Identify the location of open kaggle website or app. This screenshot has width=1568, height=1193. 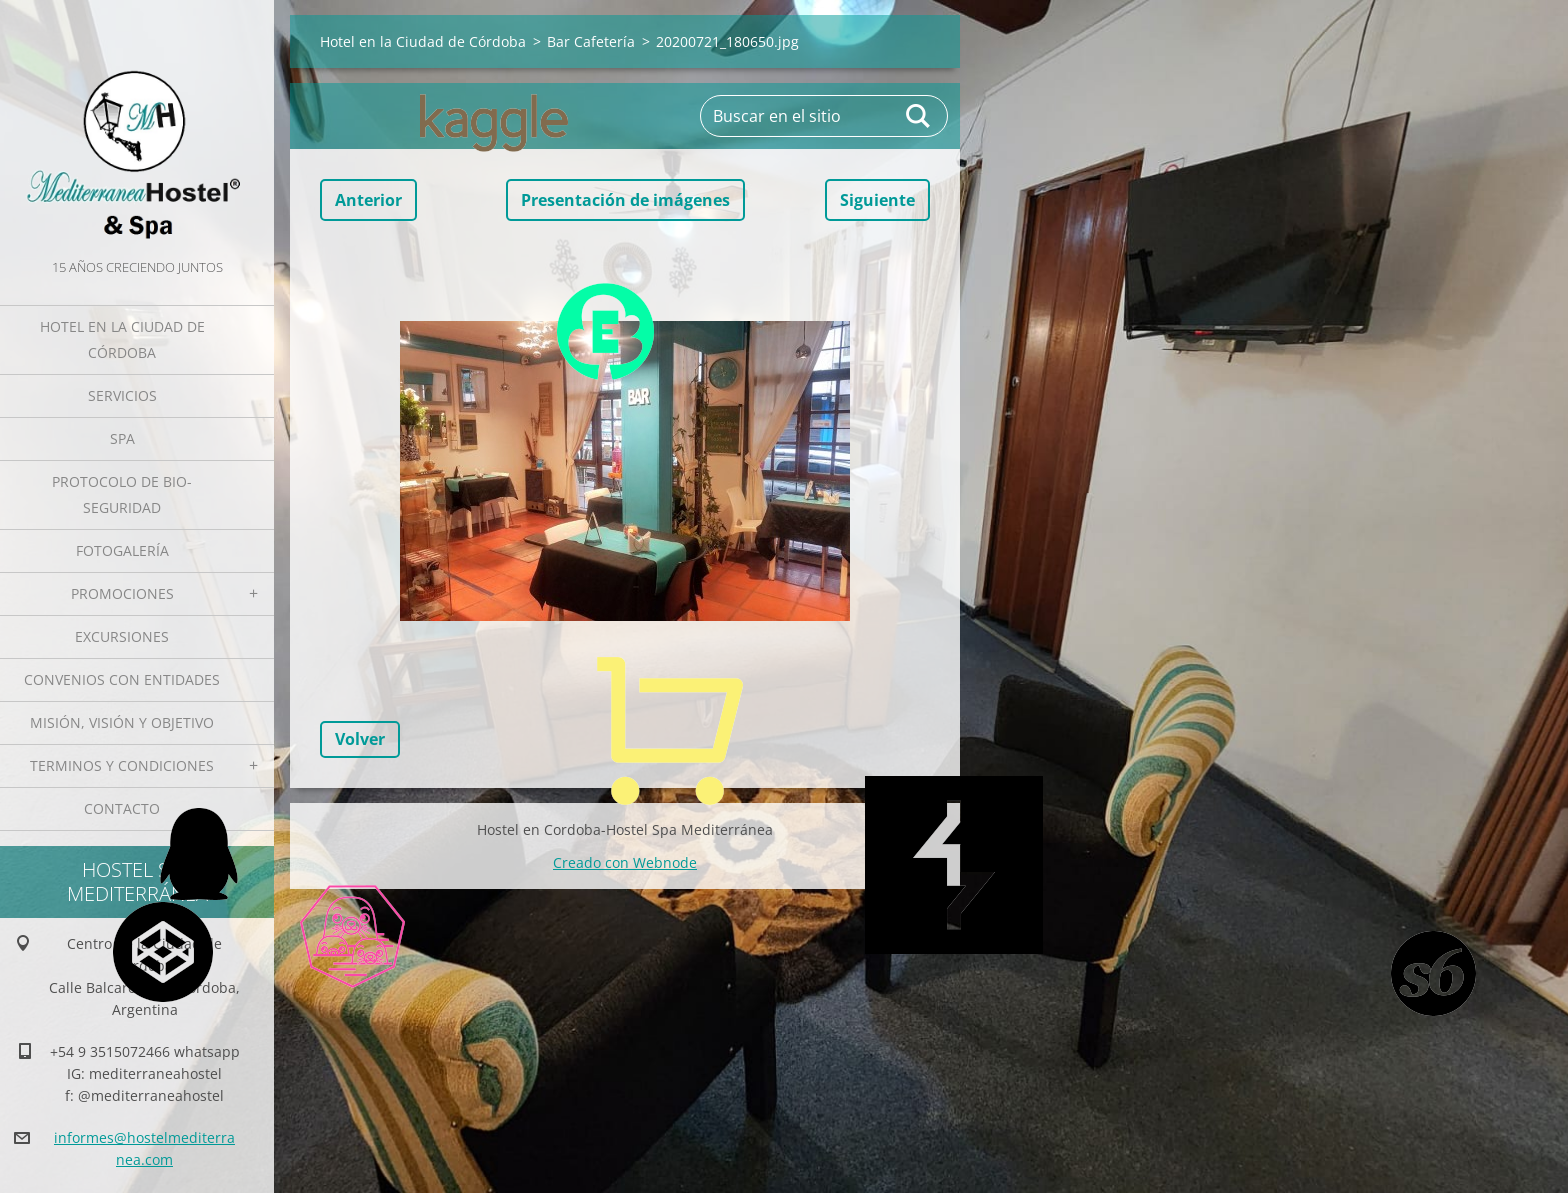
(494, 123).